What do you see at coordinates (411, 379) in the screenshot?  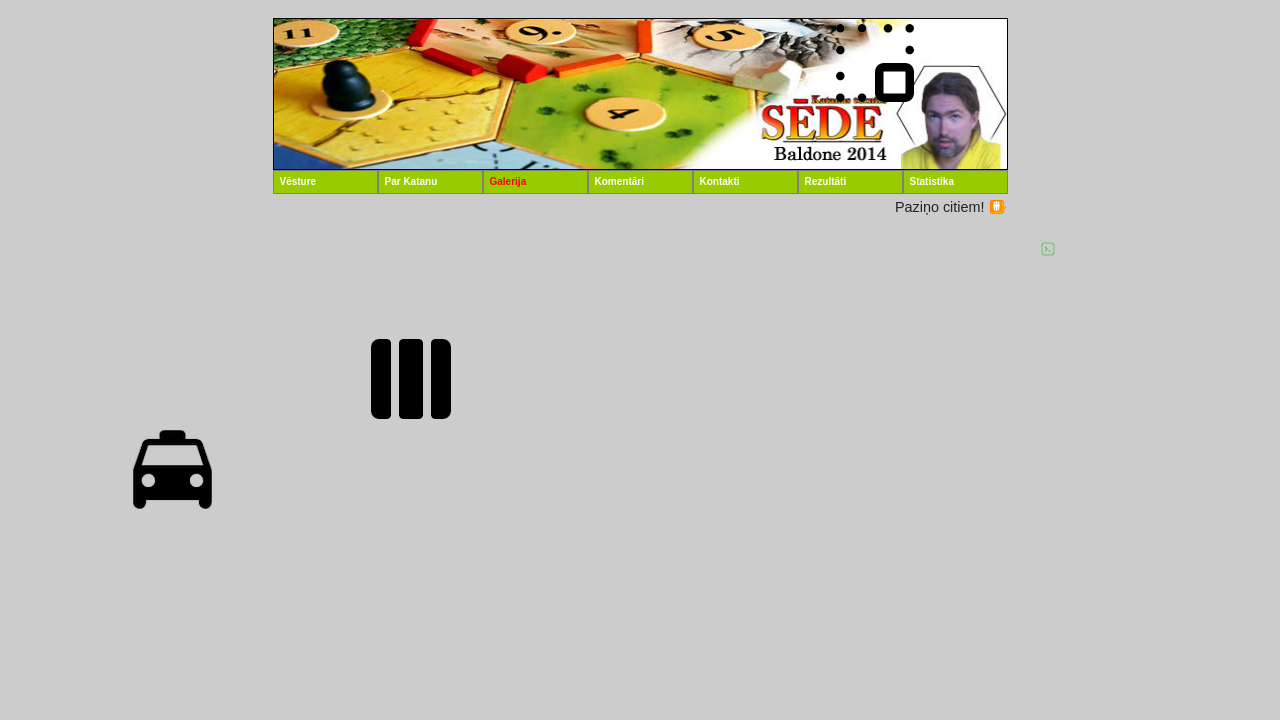 I see `switch to three-column layout` at bounding box center [411, 379].